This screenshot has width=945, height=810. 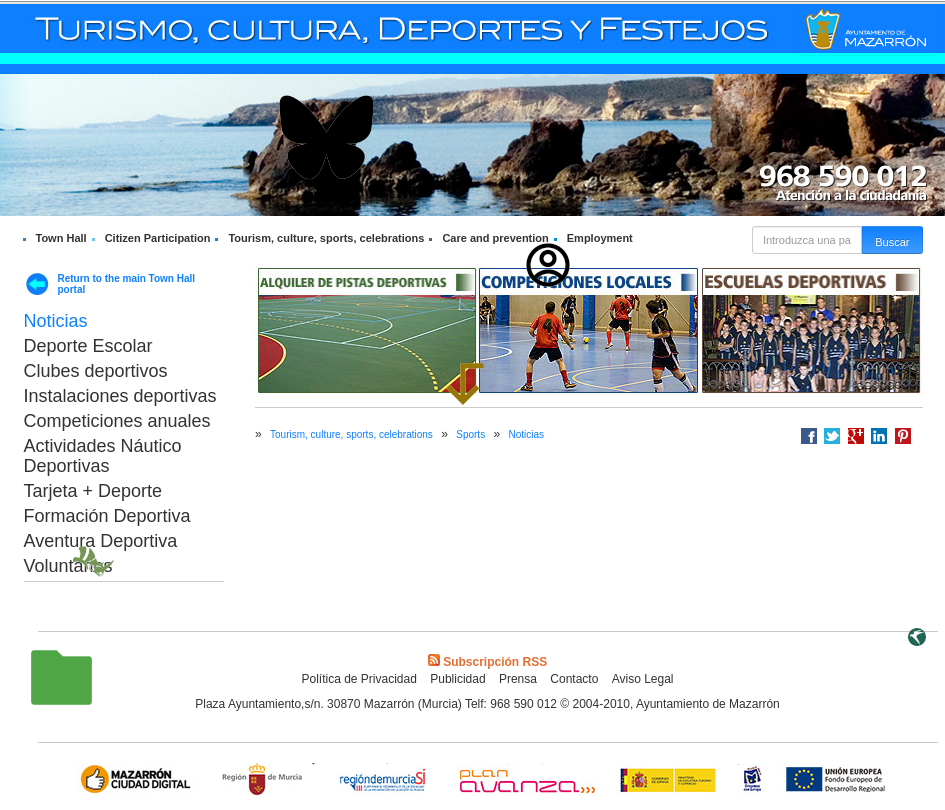 What do you see at coordinates (326, 135) in the screenshot?
I see `open the Bluesky app` at bounding box center [326, 135].